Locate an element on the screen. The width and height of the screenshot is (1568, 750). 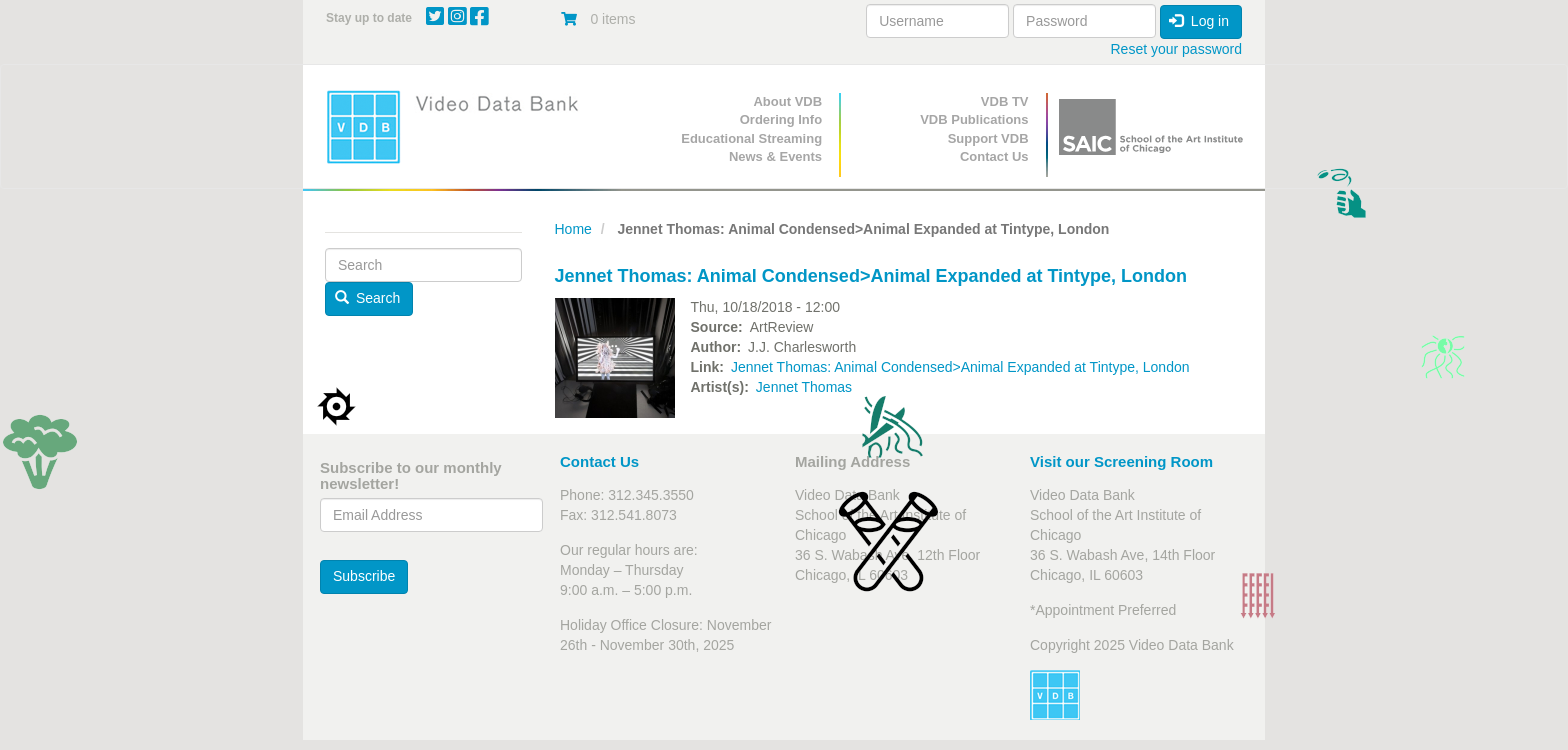
select broccoli as an ingredient is located at coordinates (40, 452).